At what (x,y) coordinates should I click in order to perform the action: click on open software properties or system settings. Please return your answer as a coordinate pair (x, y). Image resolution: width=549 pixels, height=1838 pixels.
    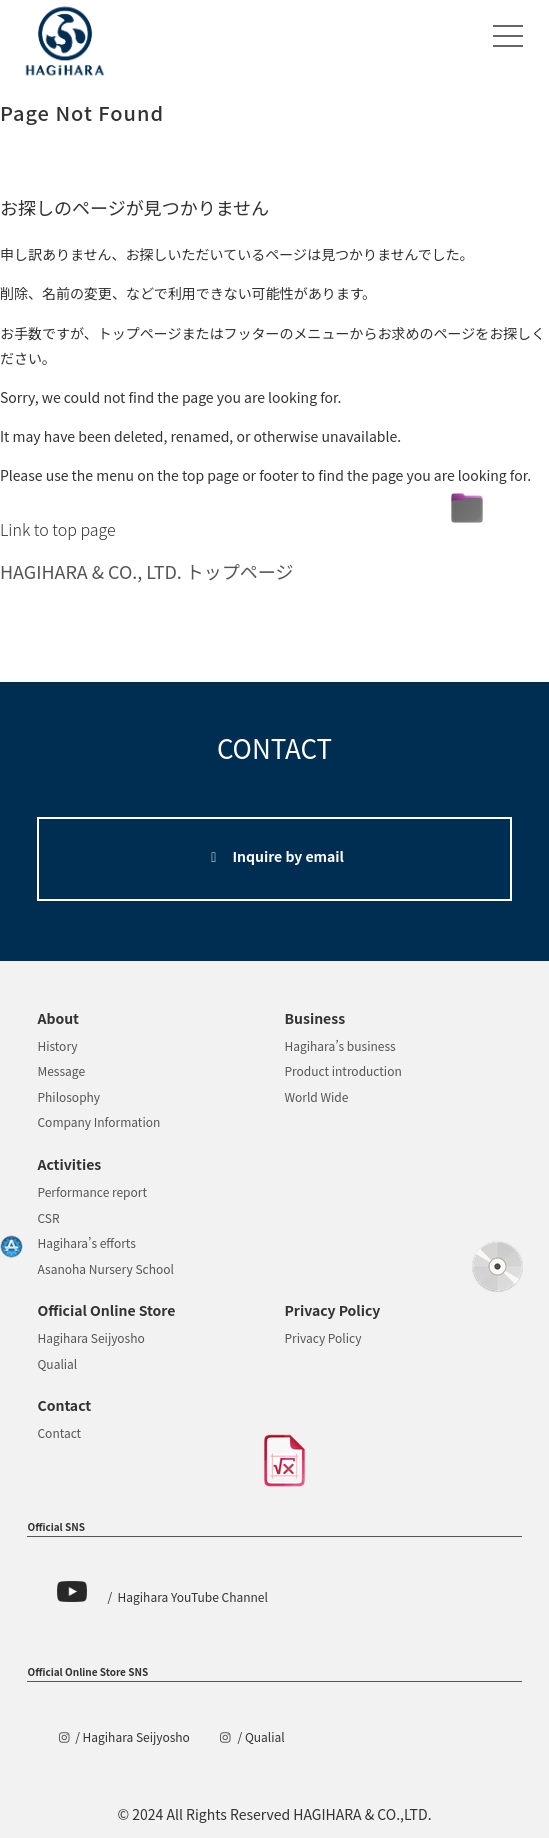
    Looking at the image, I should click on (11, 1246).